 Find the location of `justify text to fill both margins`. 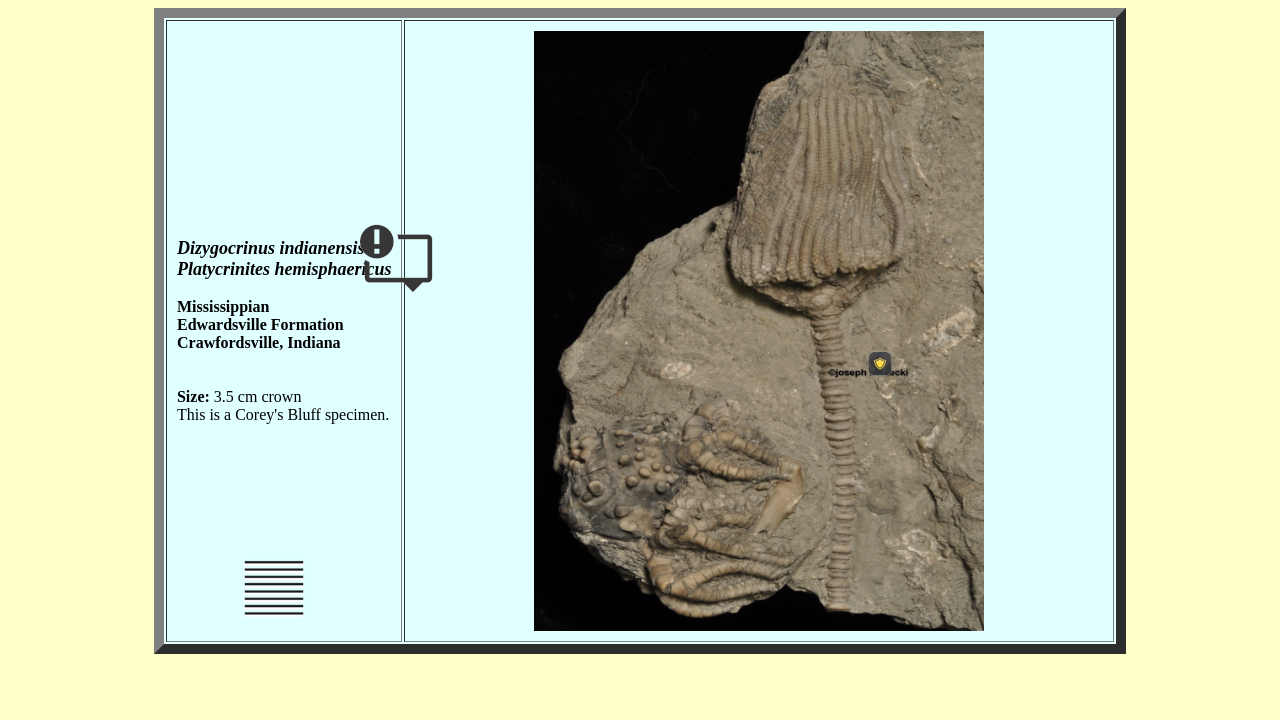

justify text to fill both margins is located at coordinates (274, 589).